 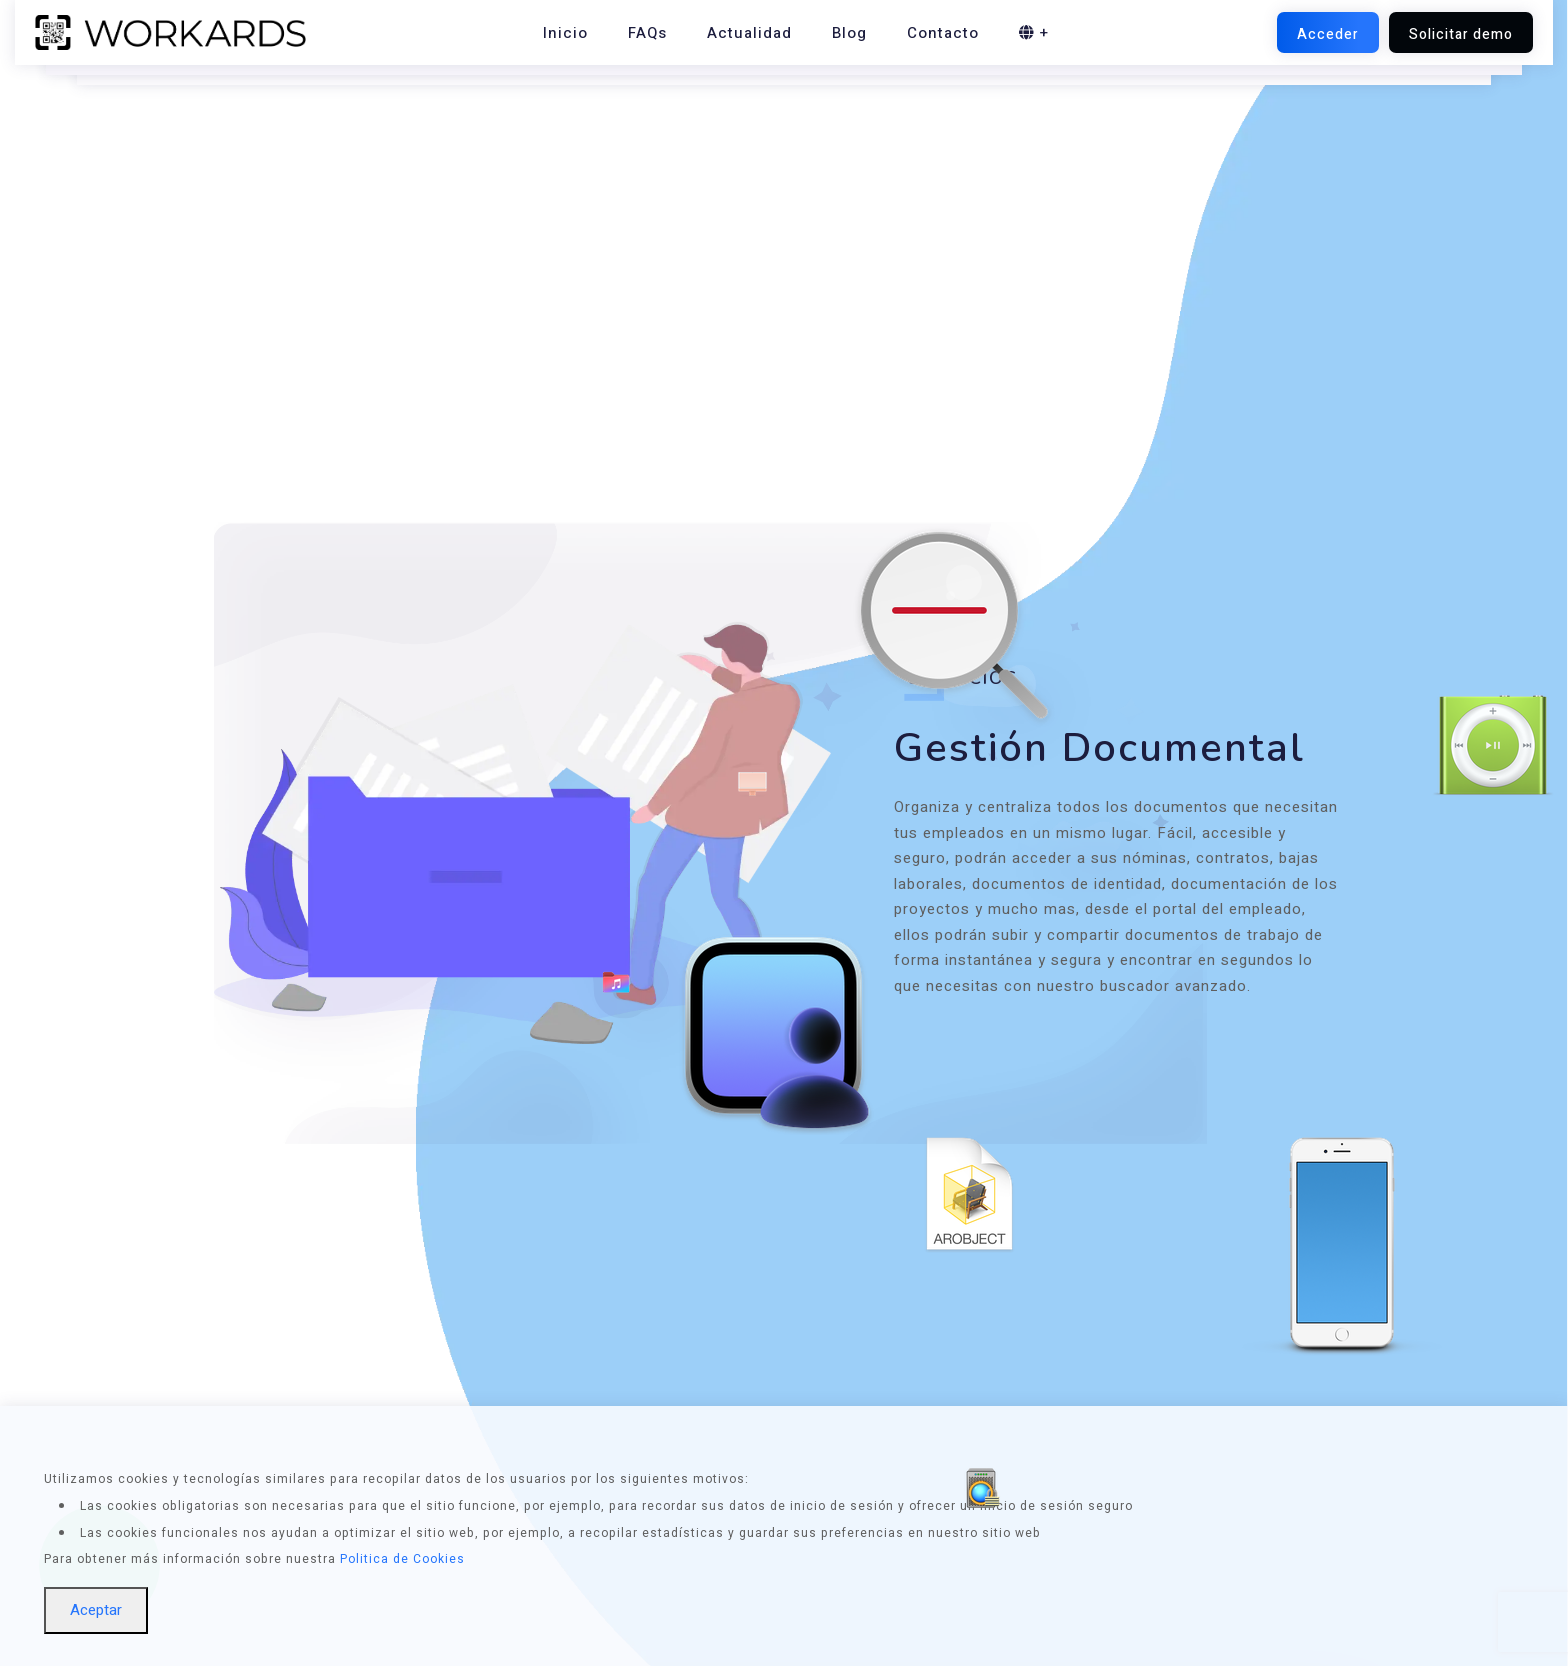 I want to click on zoom out to see more content, so click(x=952, y=623).